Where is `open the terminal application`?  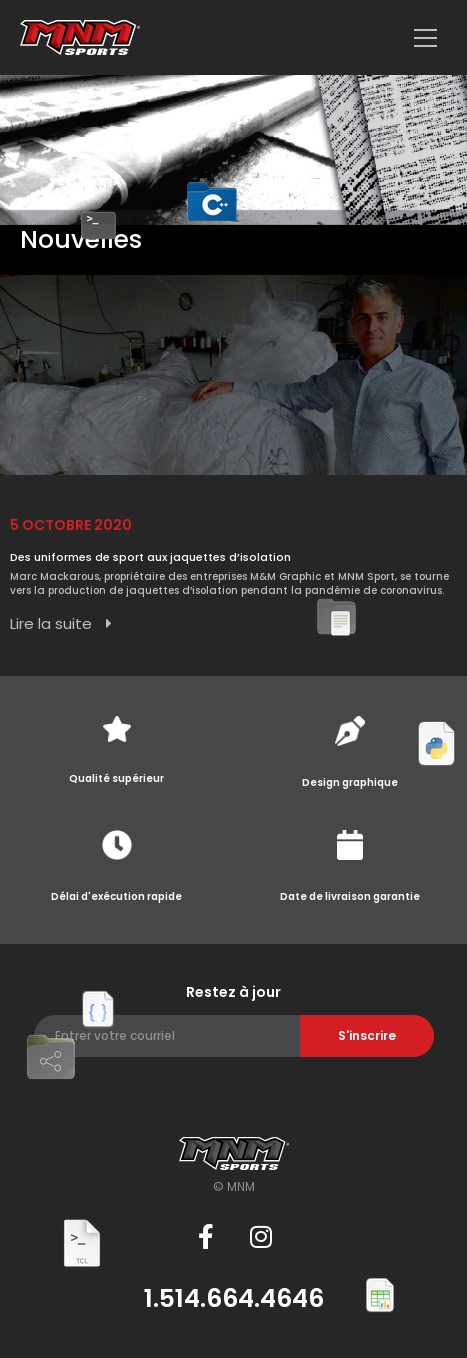
open the terminal application is located at coordinates (98, 225).